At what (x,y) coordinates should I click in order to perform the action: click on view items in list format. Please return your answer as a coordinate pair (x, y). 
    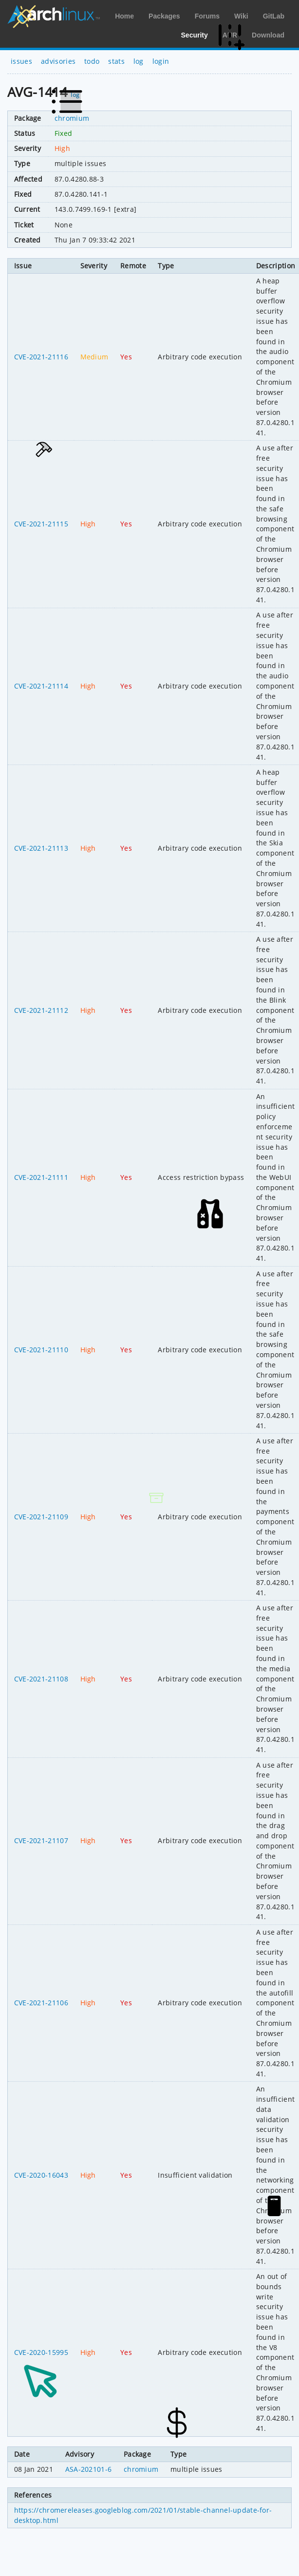
    Looking at the image, I should click on (67, 101).